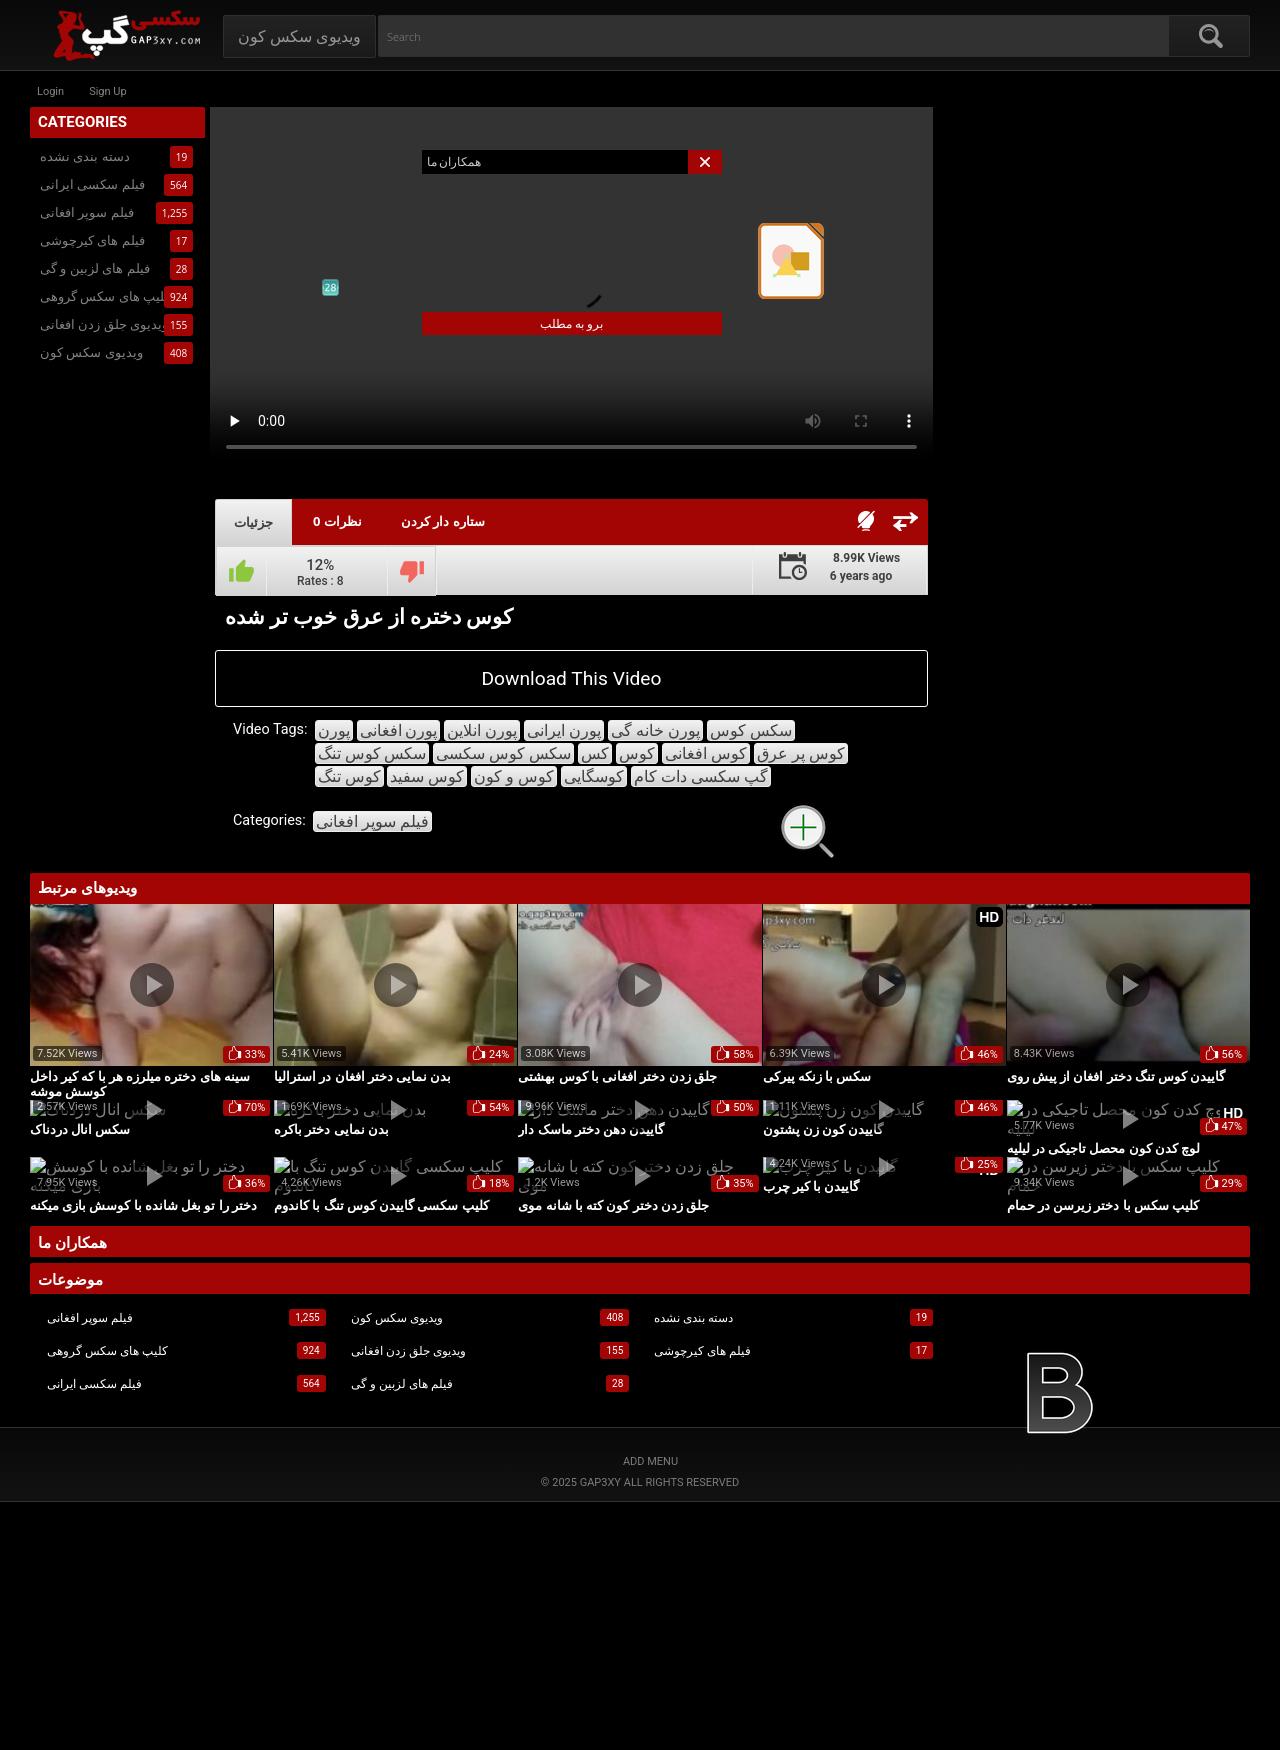 This screenshot has height=1750, width=1280. Describe the element at coordinates (1060, 1393) in the screenshot. I see `apply bold formatting to selected text` at that location.